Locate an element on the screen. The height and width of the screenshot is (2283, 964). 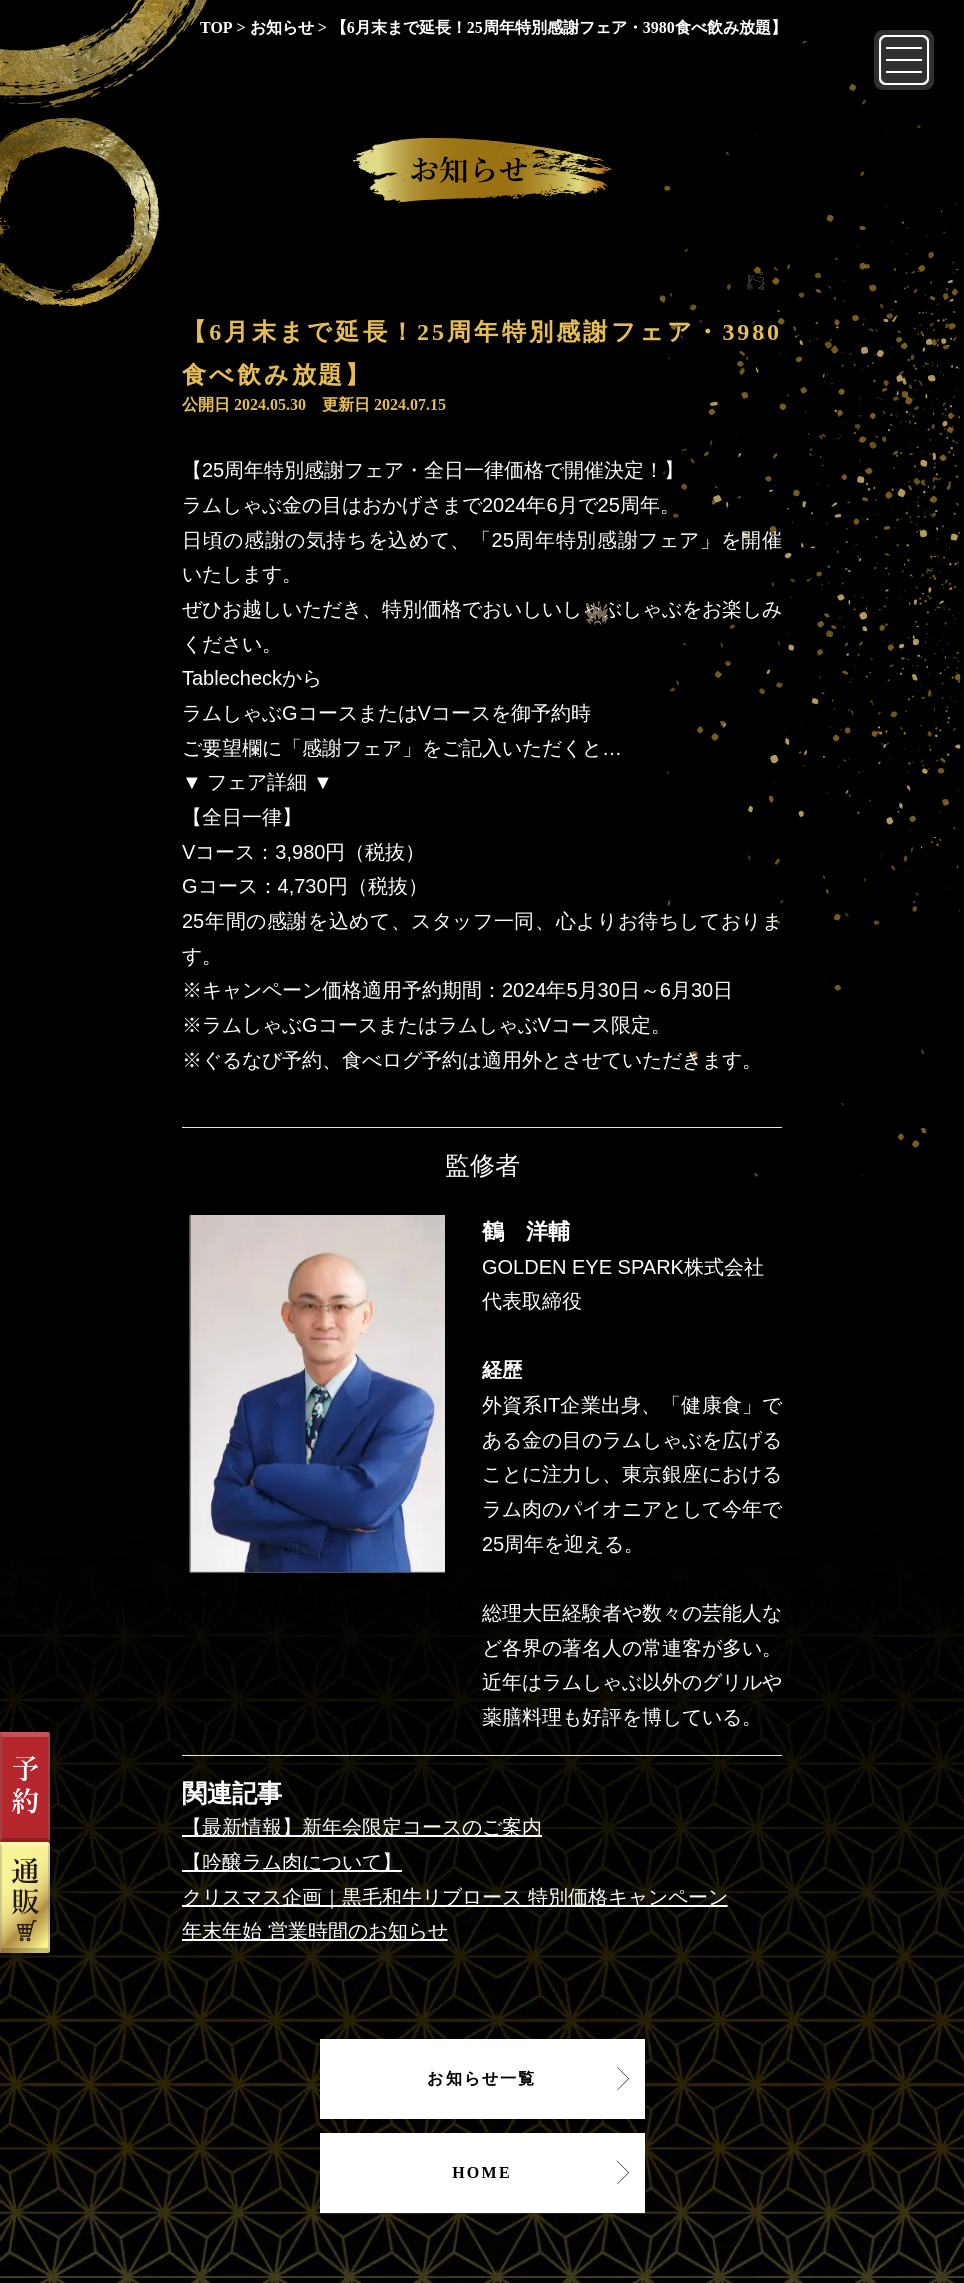
set up camp in a desert region is located at coordinates (756, 281).